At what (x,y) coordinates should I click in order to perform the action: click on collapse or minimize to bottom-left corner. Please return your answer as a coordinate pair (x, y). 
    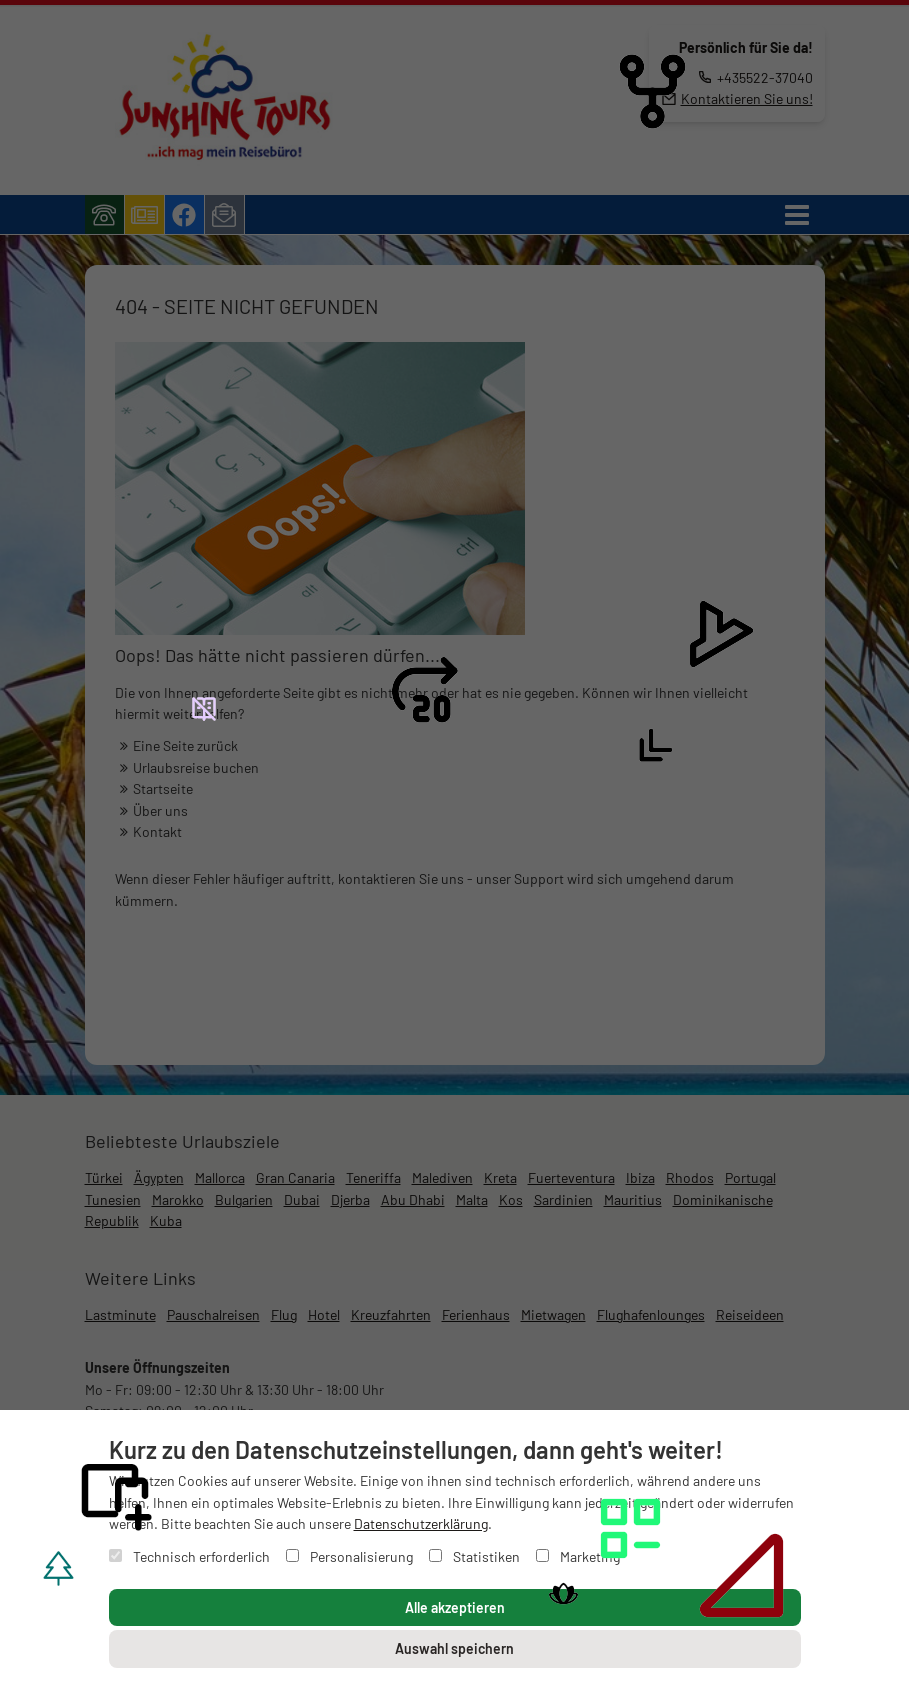
    Looking at the image, I should click on (653, 747).